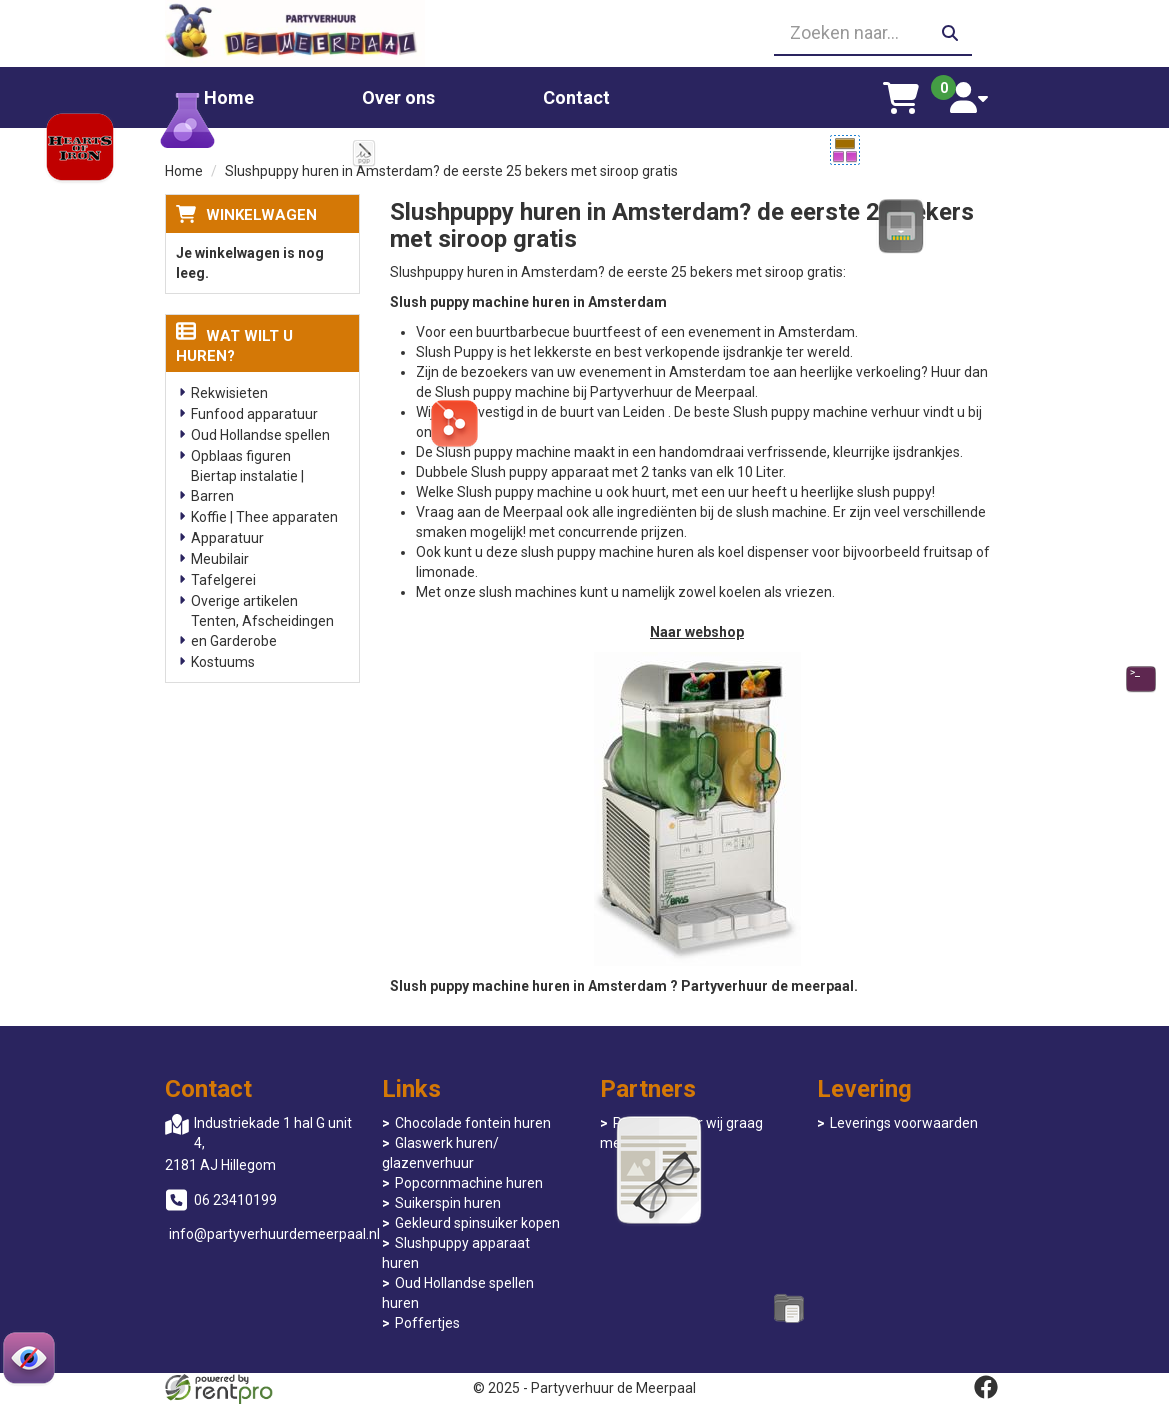  Describe the element at coordinates (80, 147) in the screenshot. I see `launch Hearts of Iron game` at that location.